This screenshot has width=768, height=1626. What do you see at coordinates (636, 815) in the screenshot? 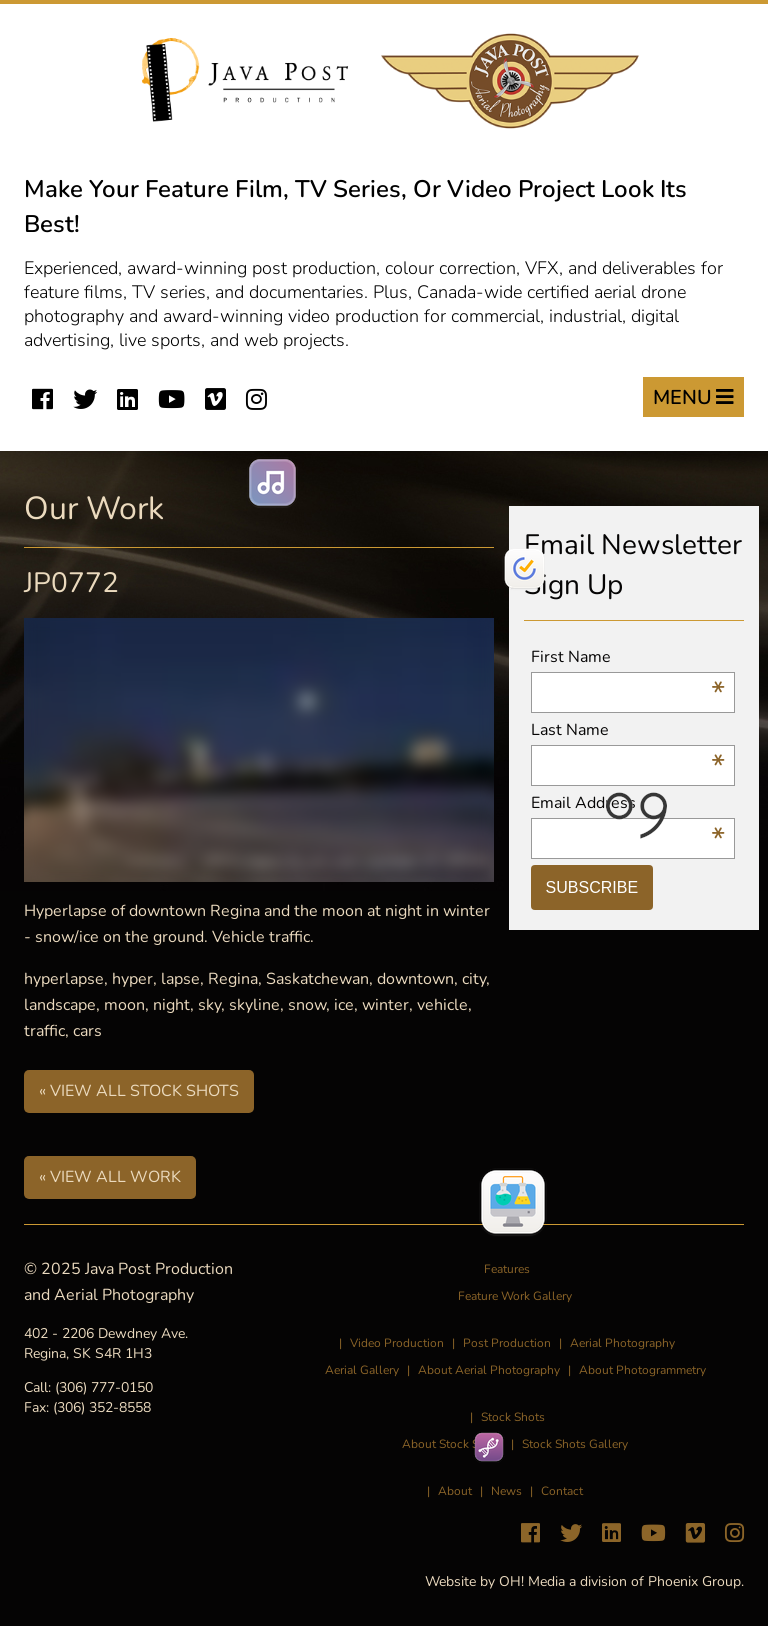
I see `indicates punctuation input mode is active in fcitx` at bounding box center [636, 815].